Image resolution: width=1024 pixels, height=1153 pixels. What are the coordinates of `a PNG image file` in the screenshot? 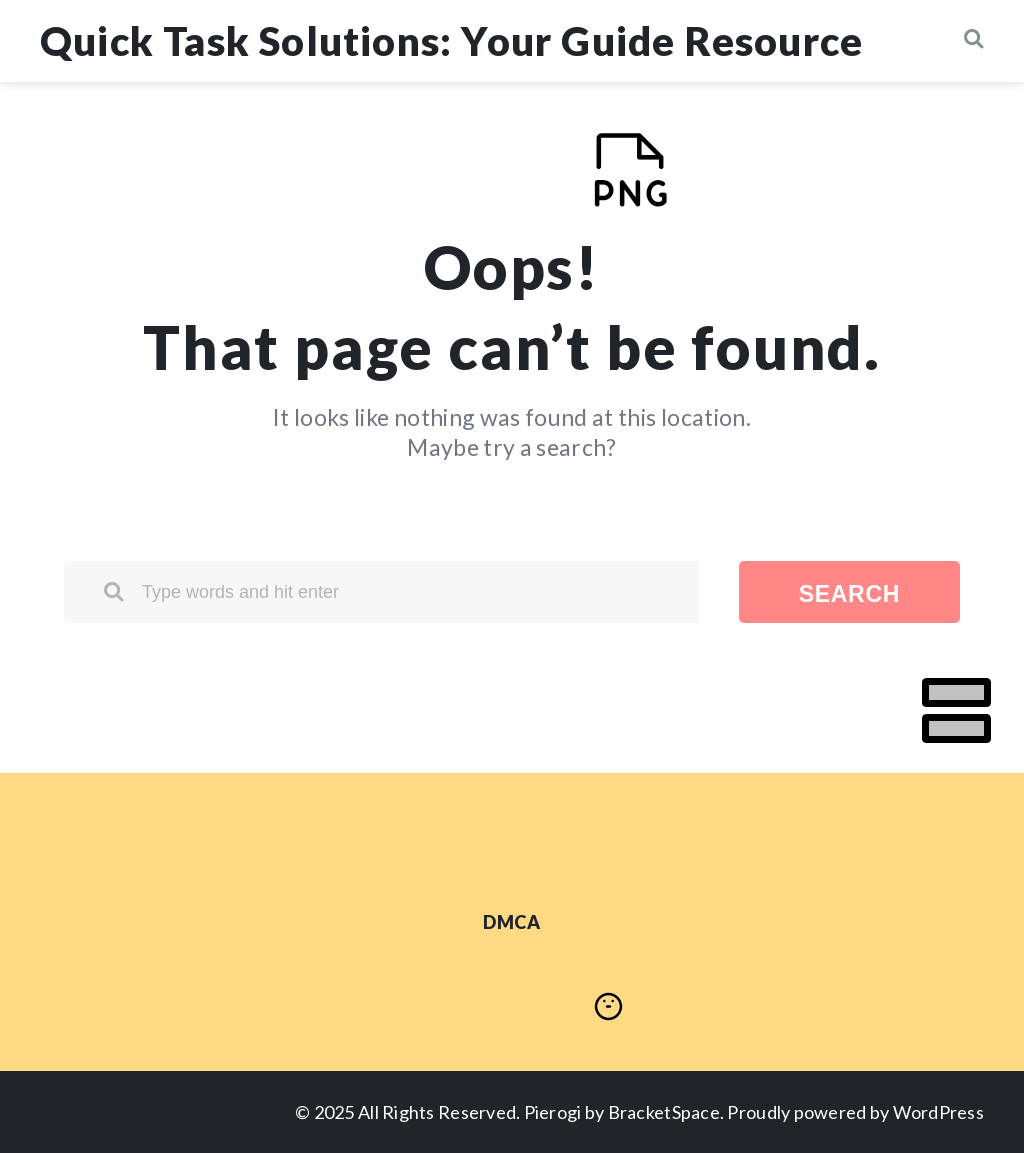 It's located at (630, 173).